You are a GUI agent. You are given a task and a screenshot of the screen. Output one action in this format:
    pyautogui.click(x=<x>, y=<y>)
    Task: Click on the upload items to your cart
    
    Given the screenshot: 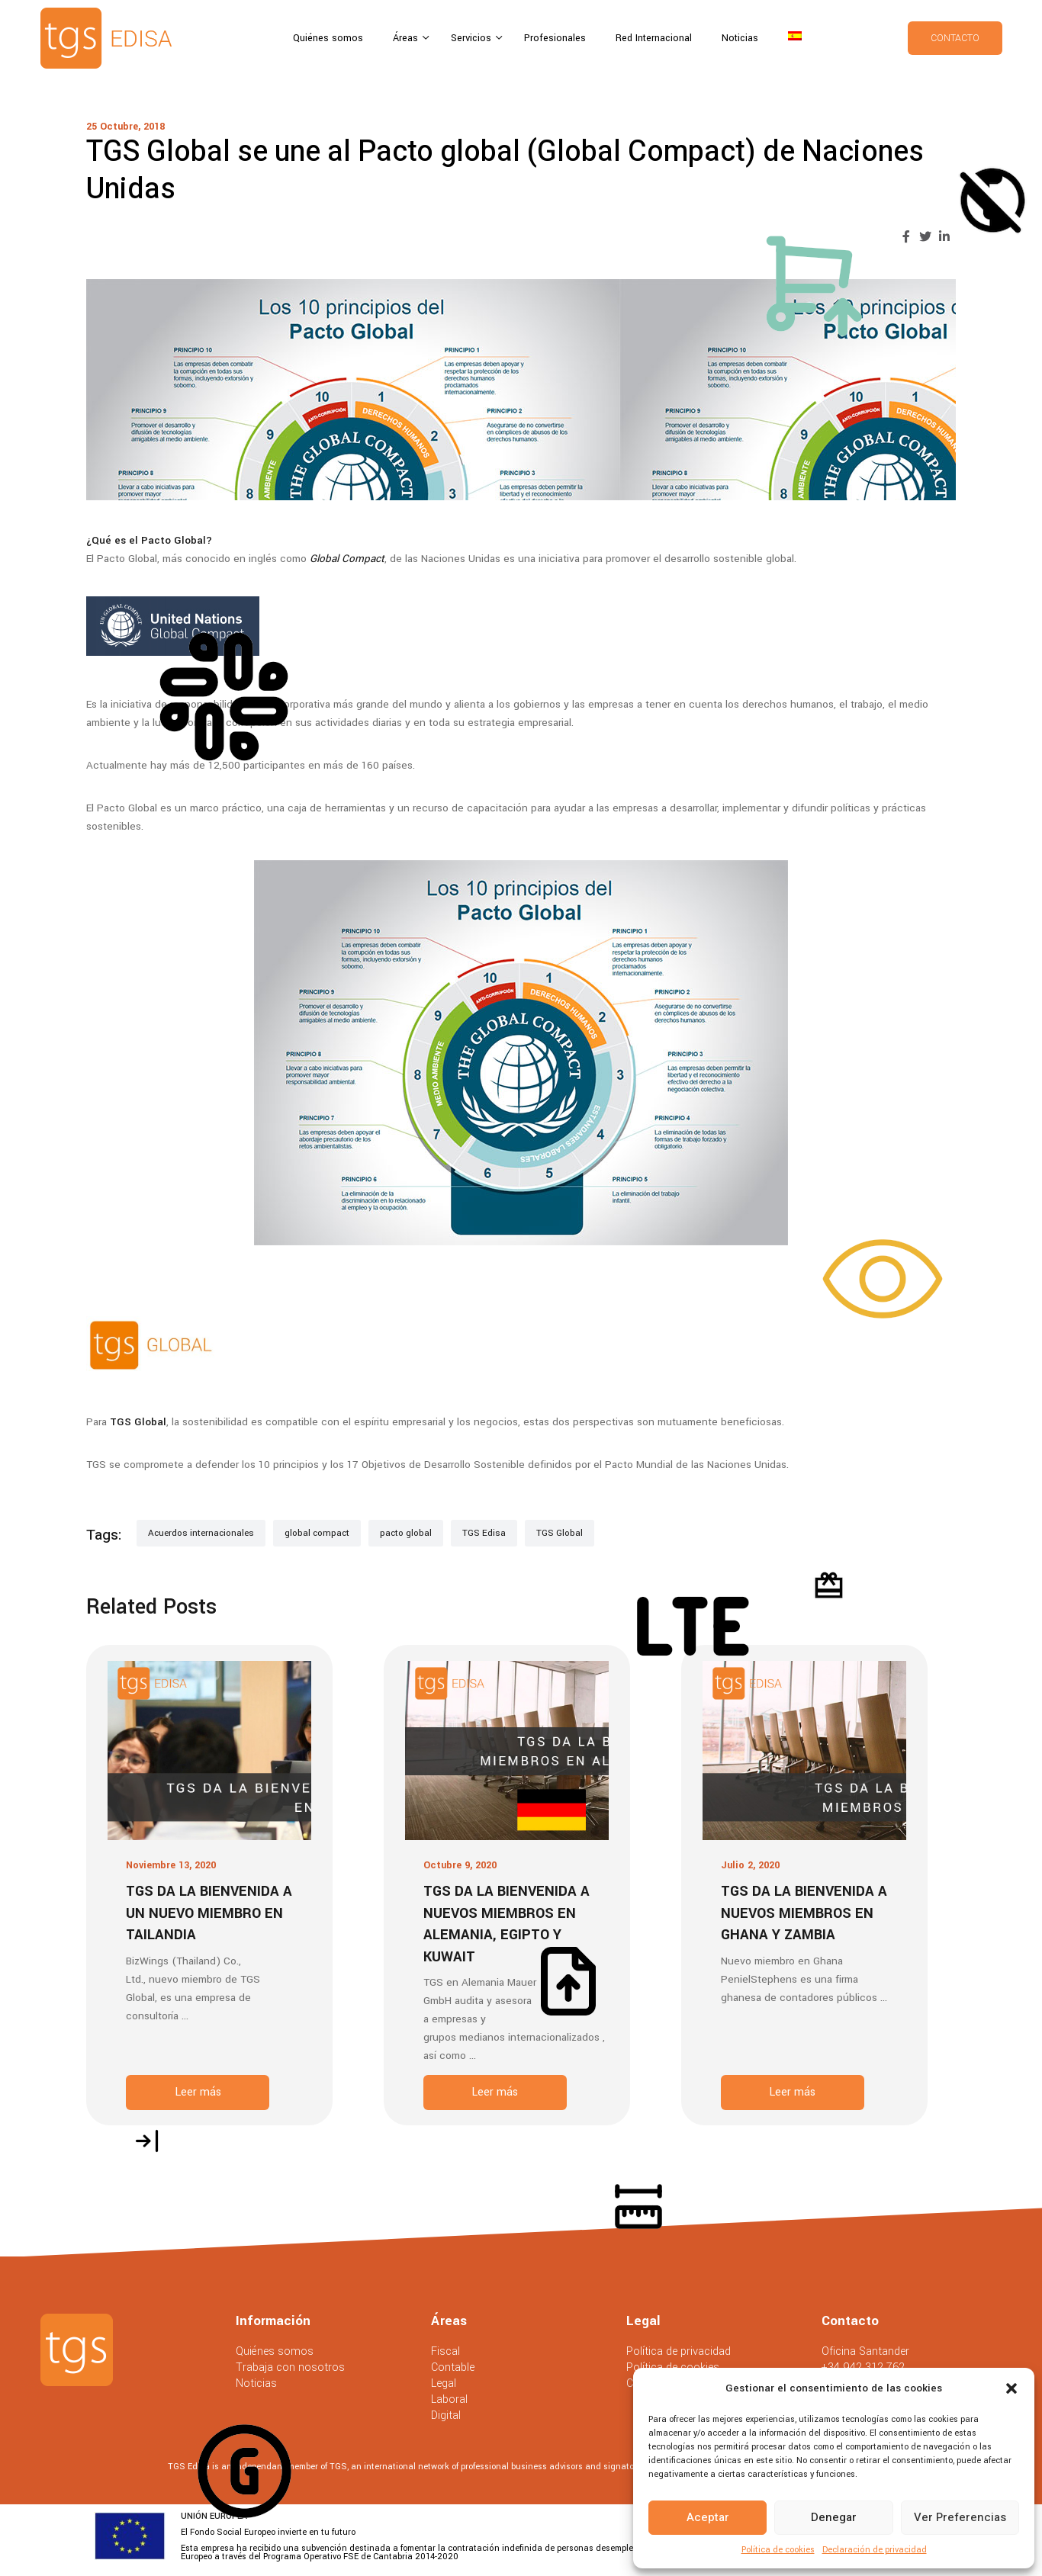 What is the action you would take?
    pyautogui.click(x=809, y=284)
    